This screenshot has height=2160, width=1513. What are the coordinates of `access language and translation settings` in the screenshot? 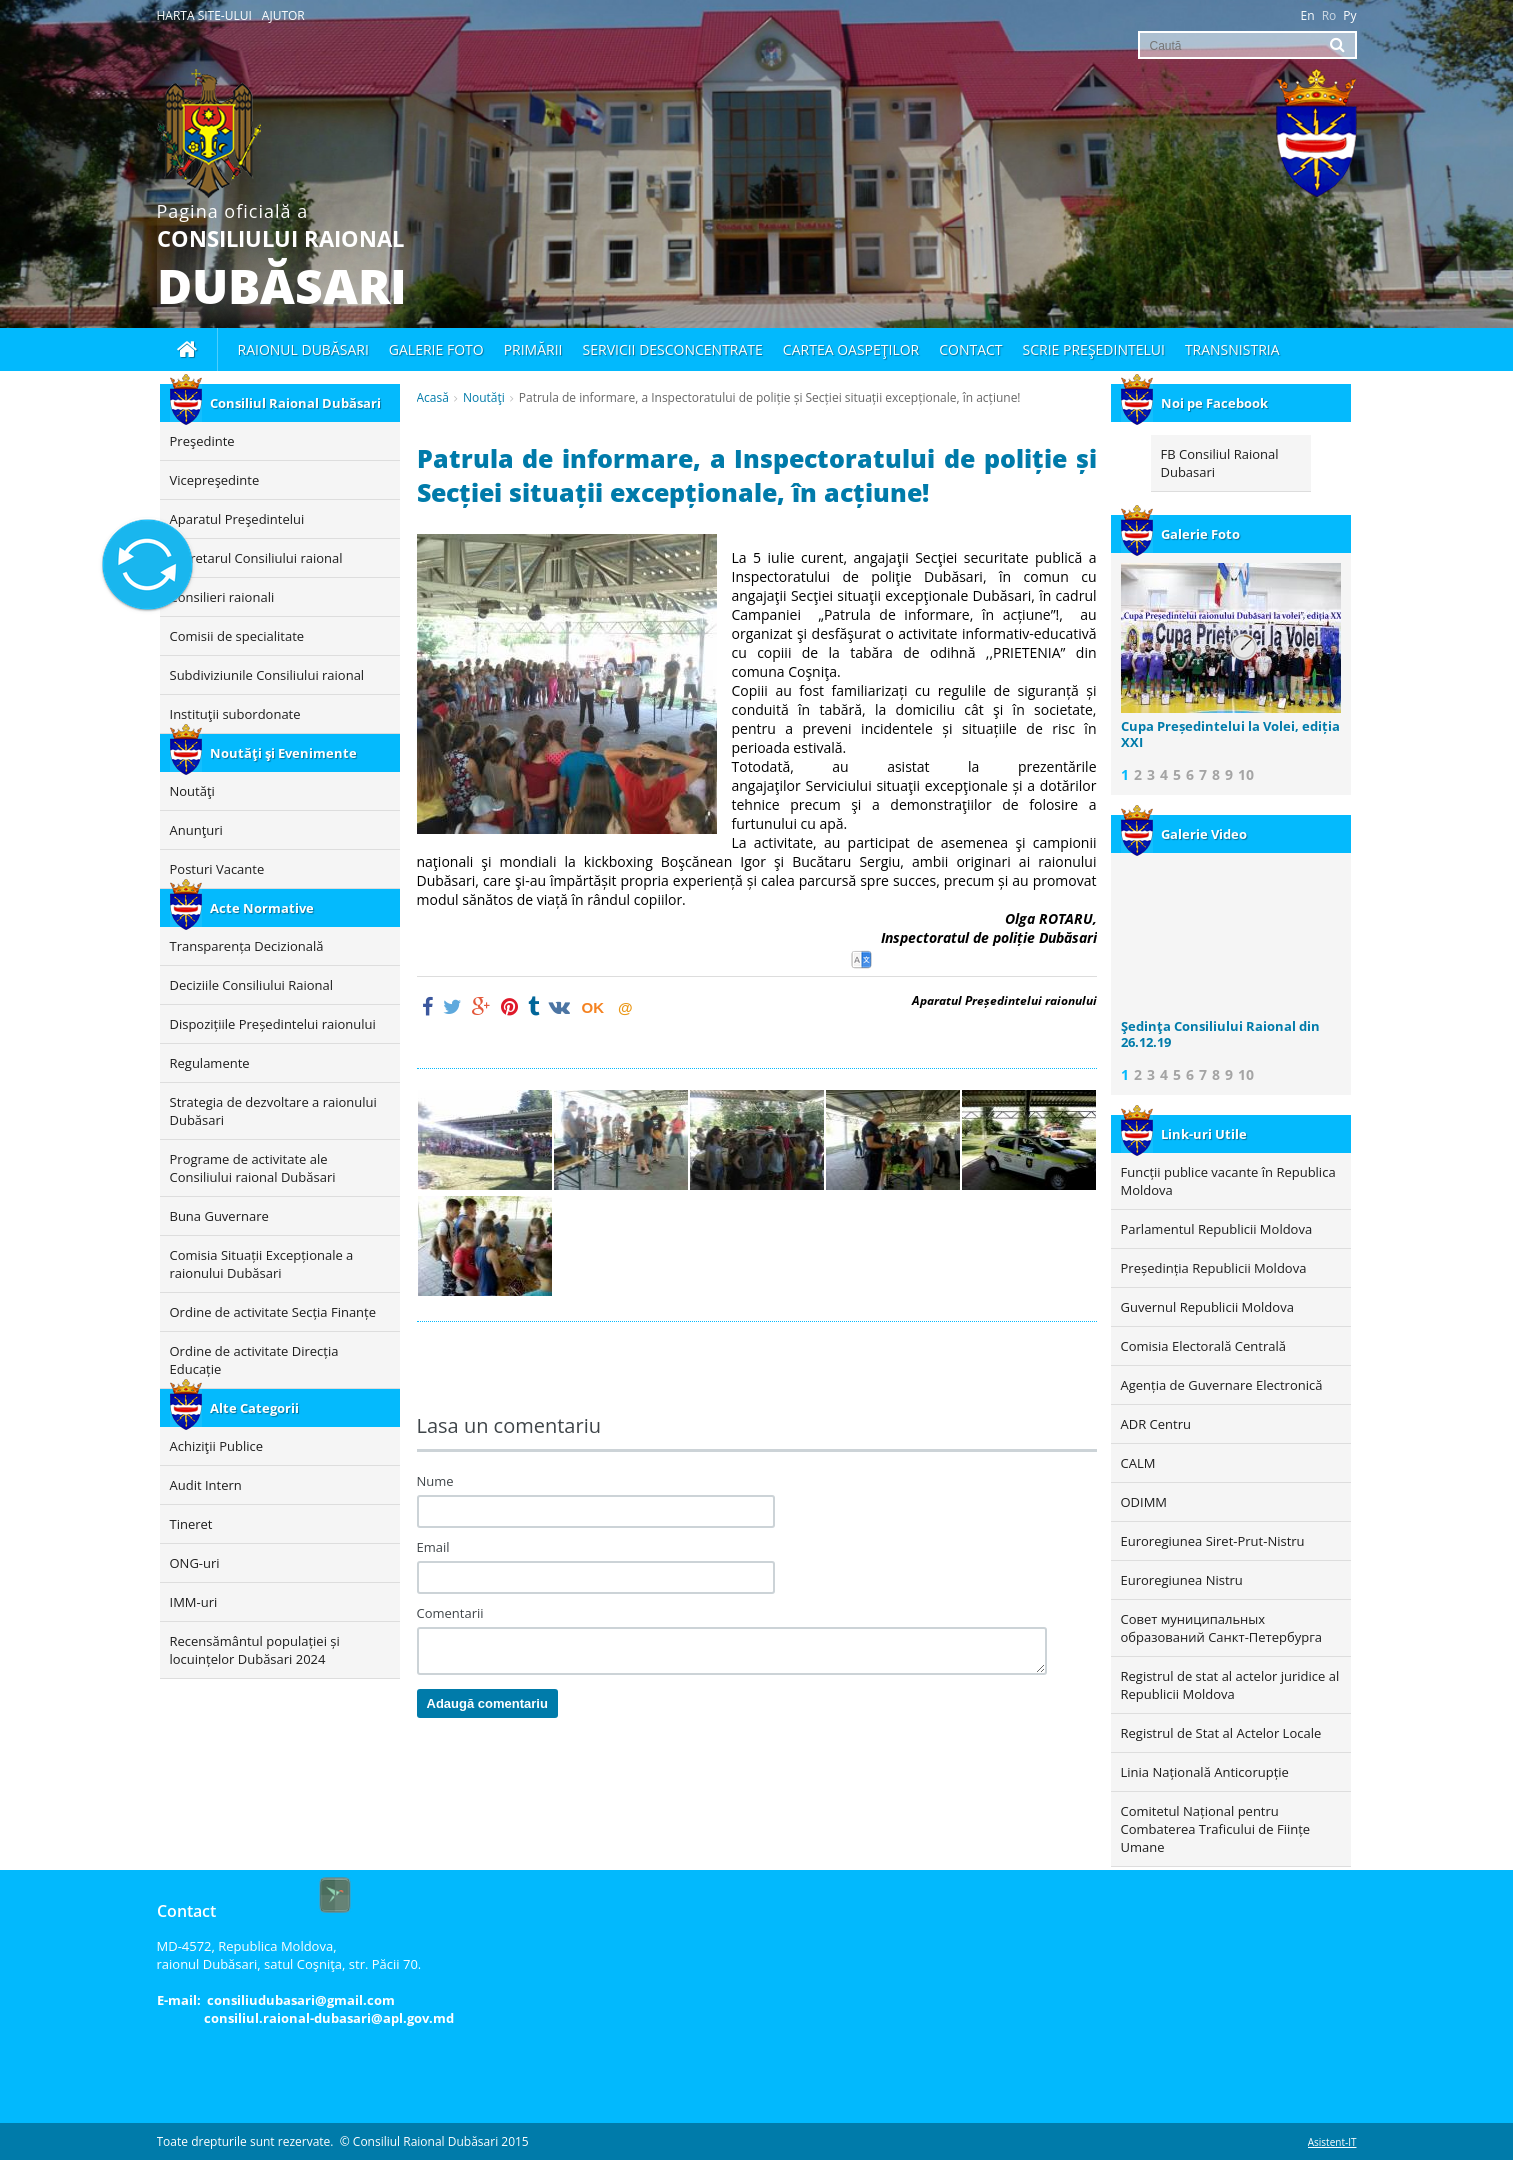 It's located at (861, 959).